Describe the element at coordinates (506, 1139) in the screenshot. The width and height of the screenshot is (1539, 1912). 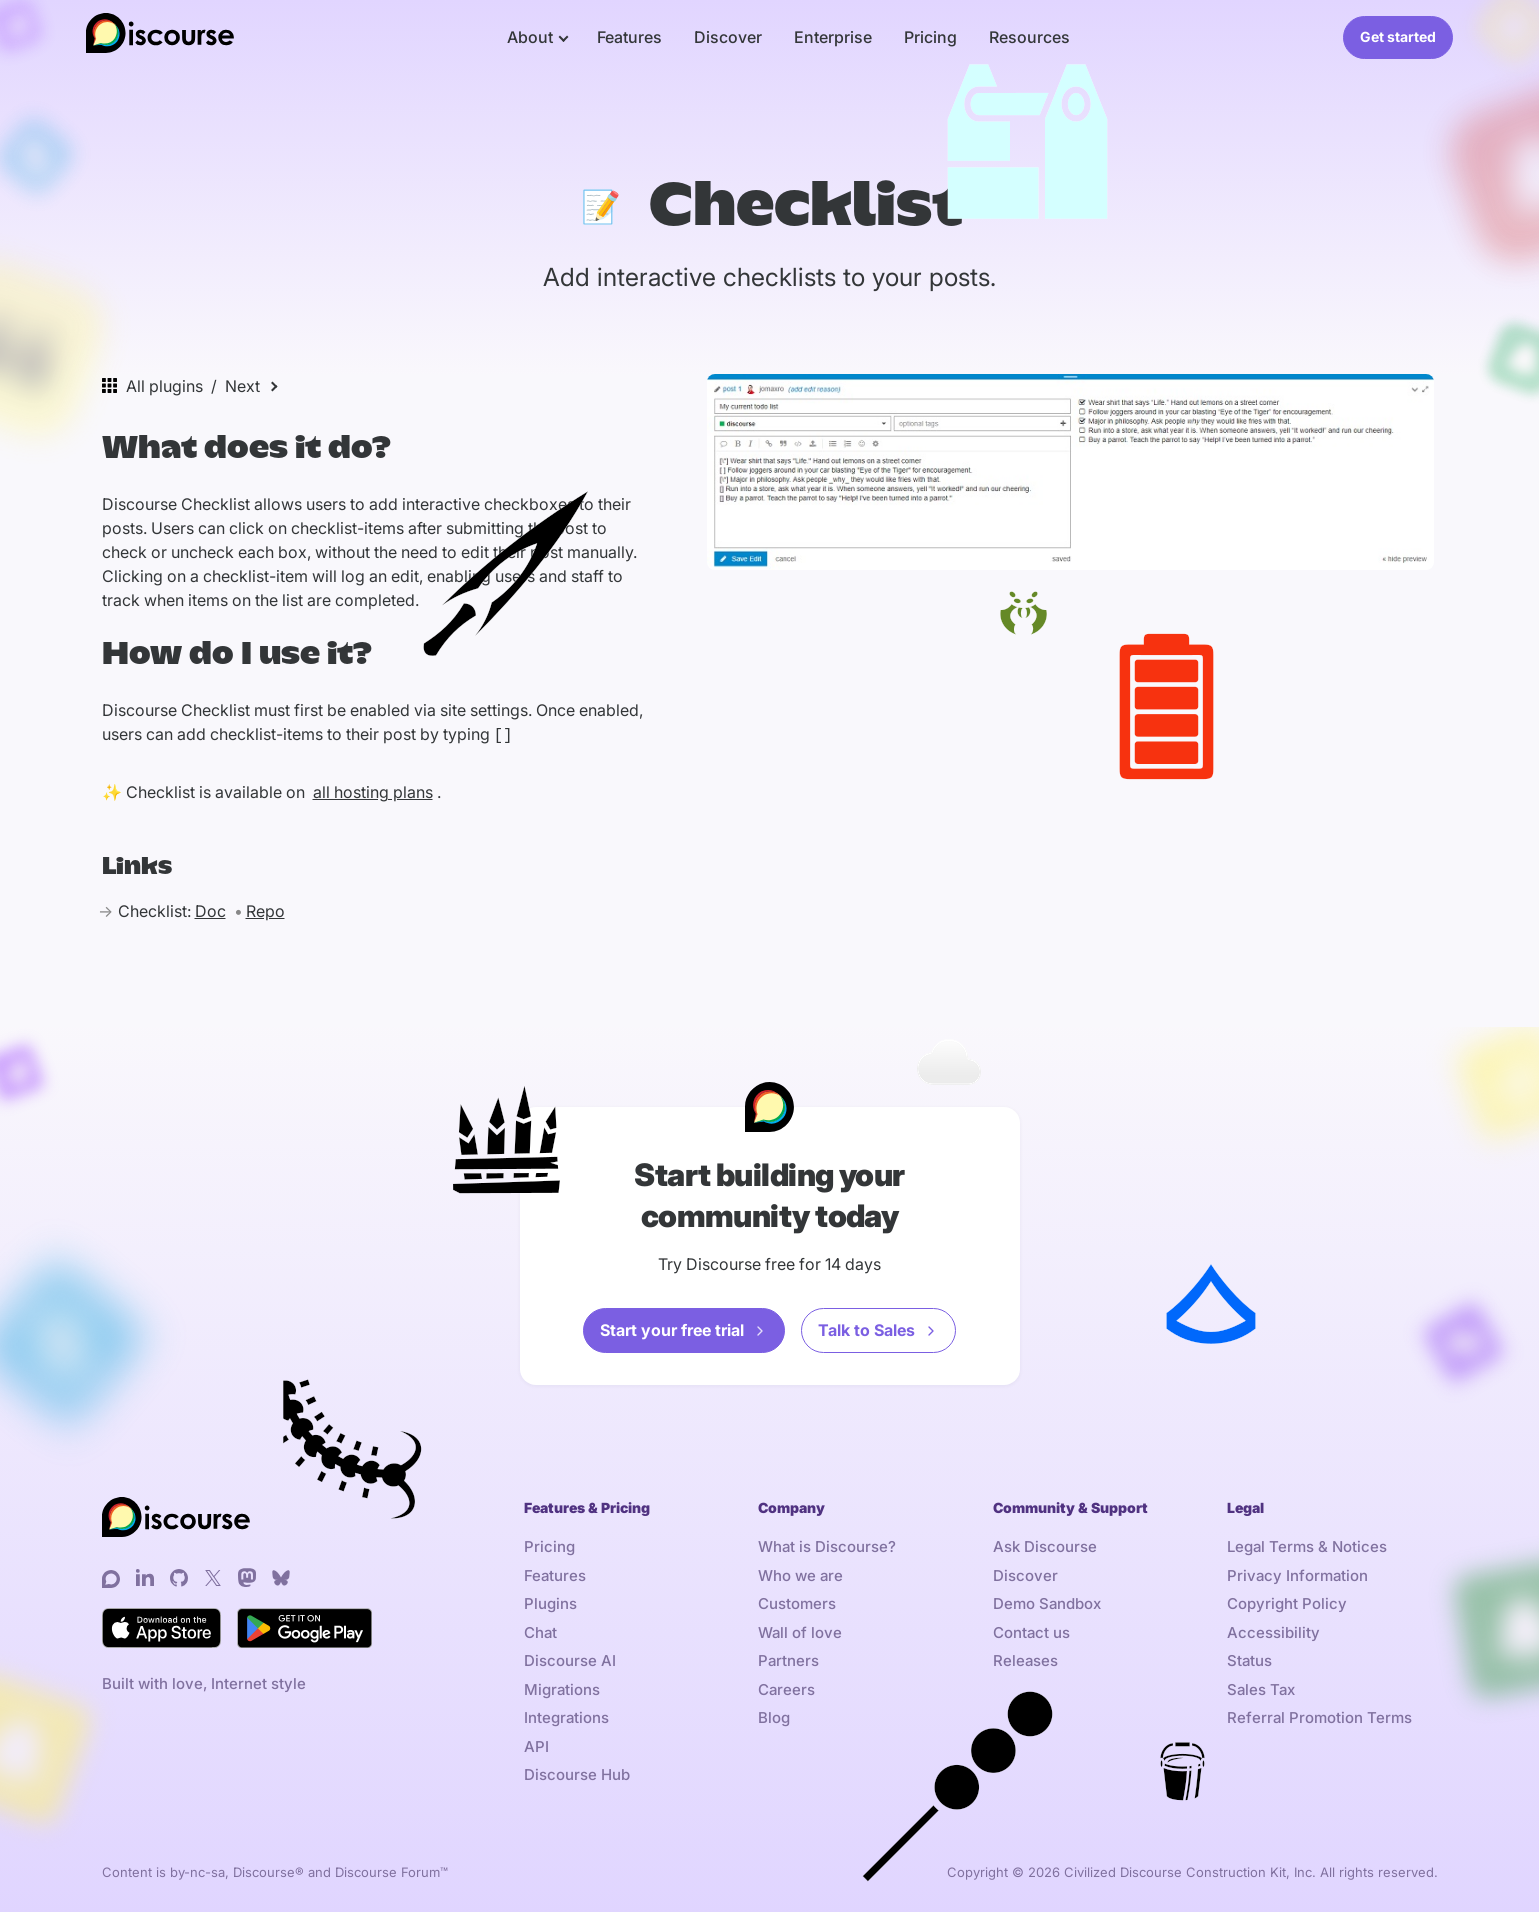
I see `place defensive barrier or fortification` at that location.